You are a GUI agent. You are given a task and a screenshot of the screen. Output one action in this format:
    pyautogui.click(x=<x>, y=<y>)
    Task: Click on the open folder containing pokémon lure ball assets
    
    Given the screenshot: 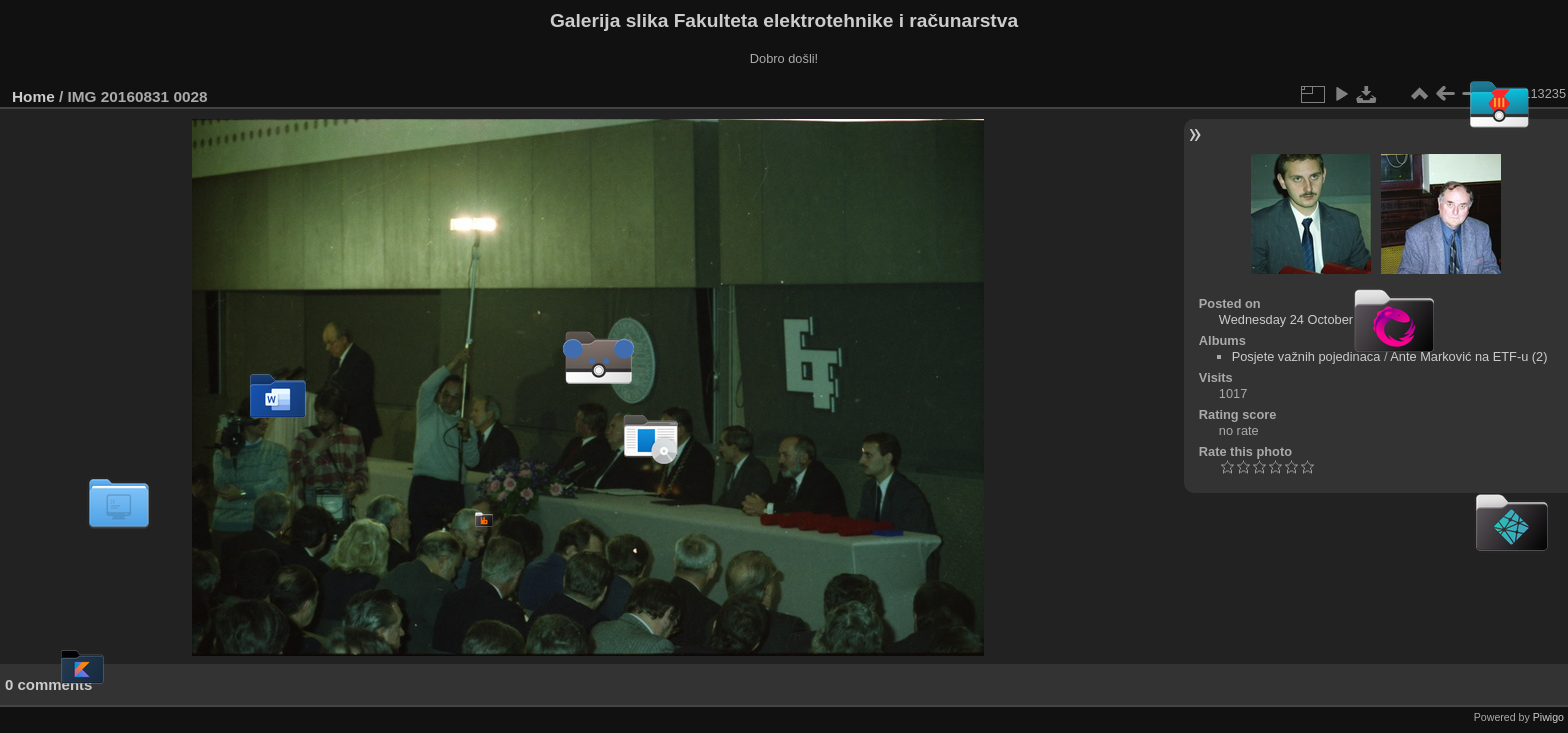 What is the action you would take?
    pyautogui.click(x=1499, y=106)
    